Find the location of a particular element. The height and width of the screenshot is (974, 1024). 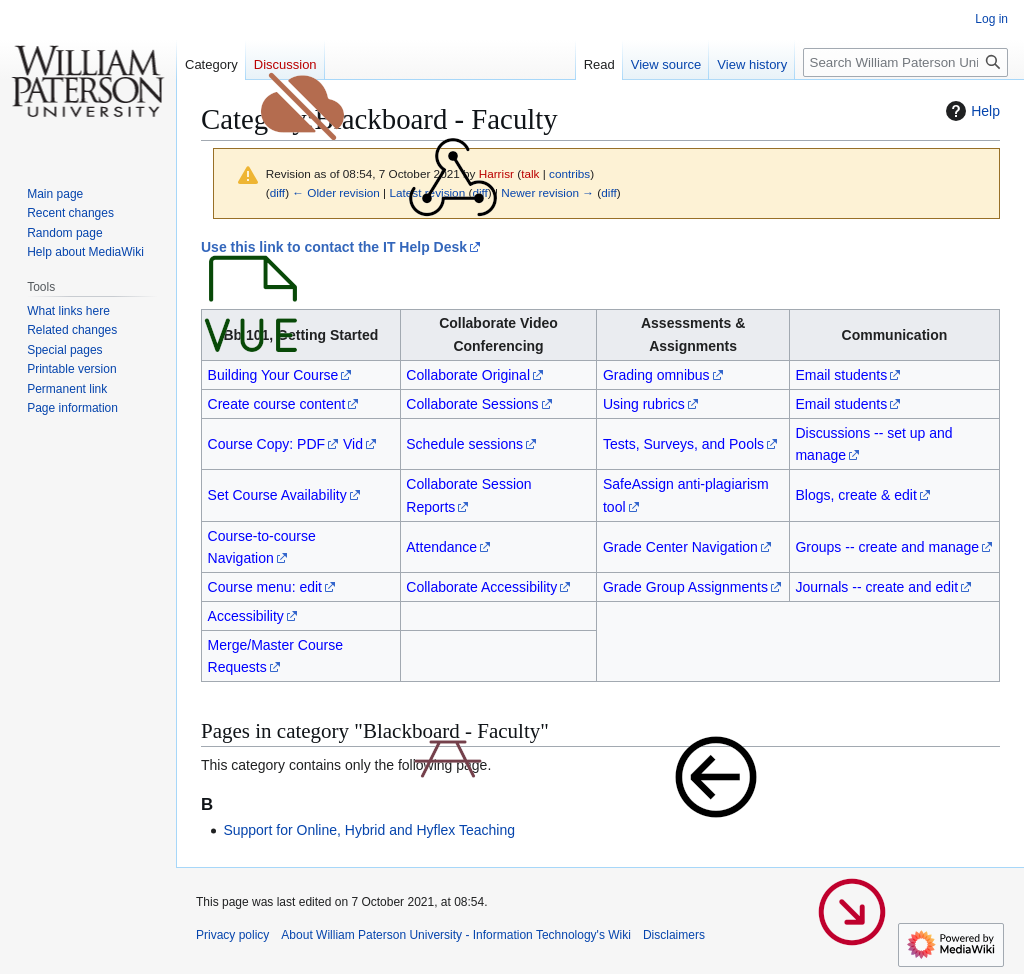

indicates no cloud connection available is located at coordinates (302, 106).